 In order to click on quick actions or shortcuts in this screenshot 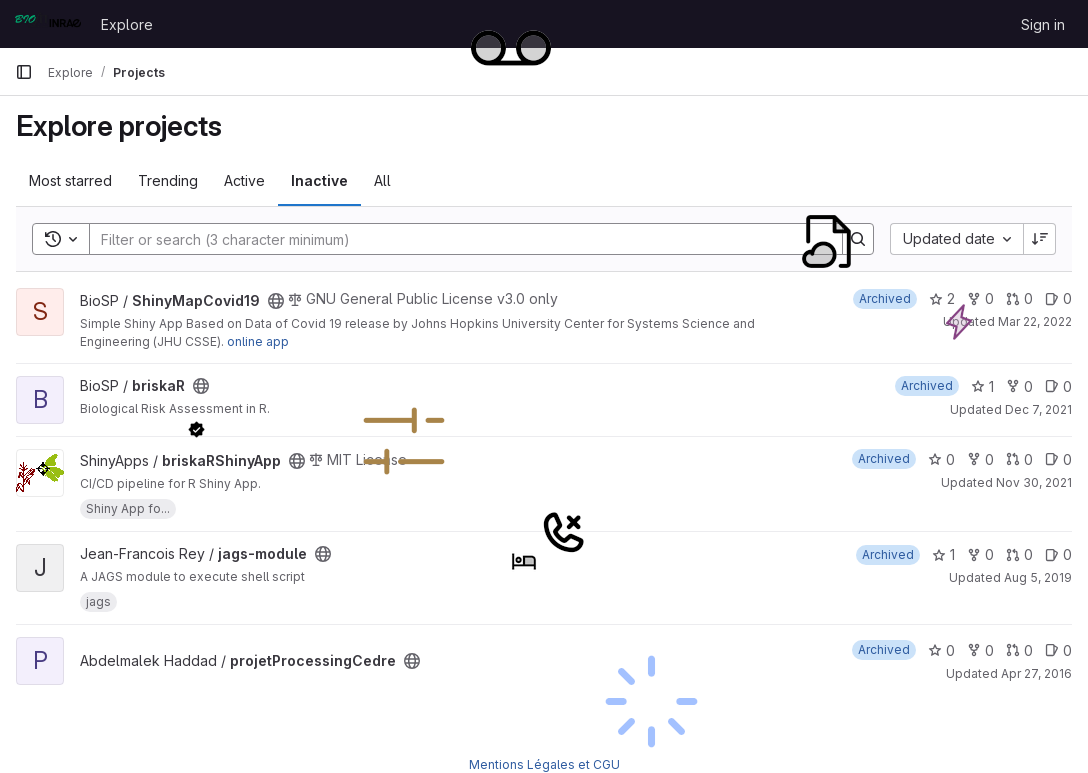, I will do `click(959, 322)`.